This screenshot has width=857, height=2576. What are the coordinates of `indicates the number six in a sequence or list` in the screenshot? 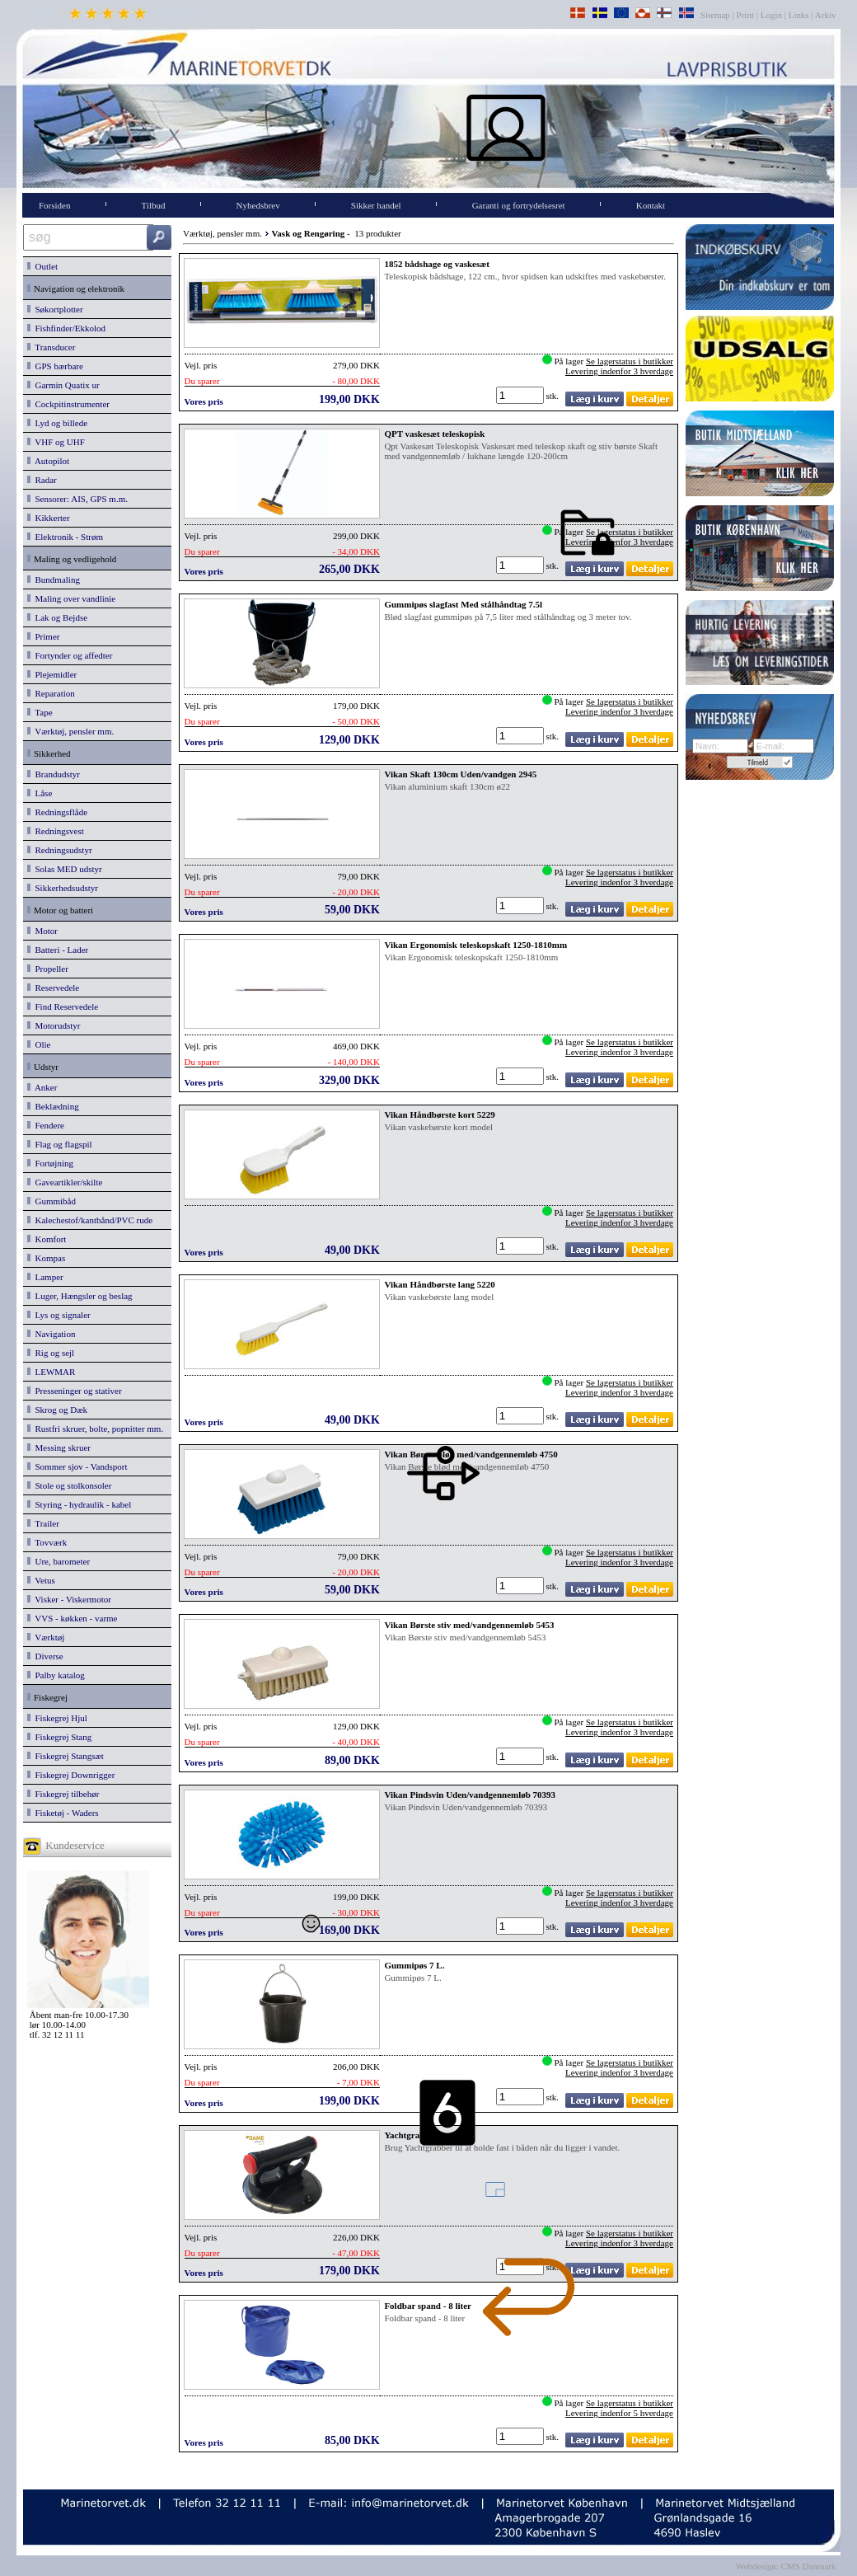 It's located at (447, 2113).